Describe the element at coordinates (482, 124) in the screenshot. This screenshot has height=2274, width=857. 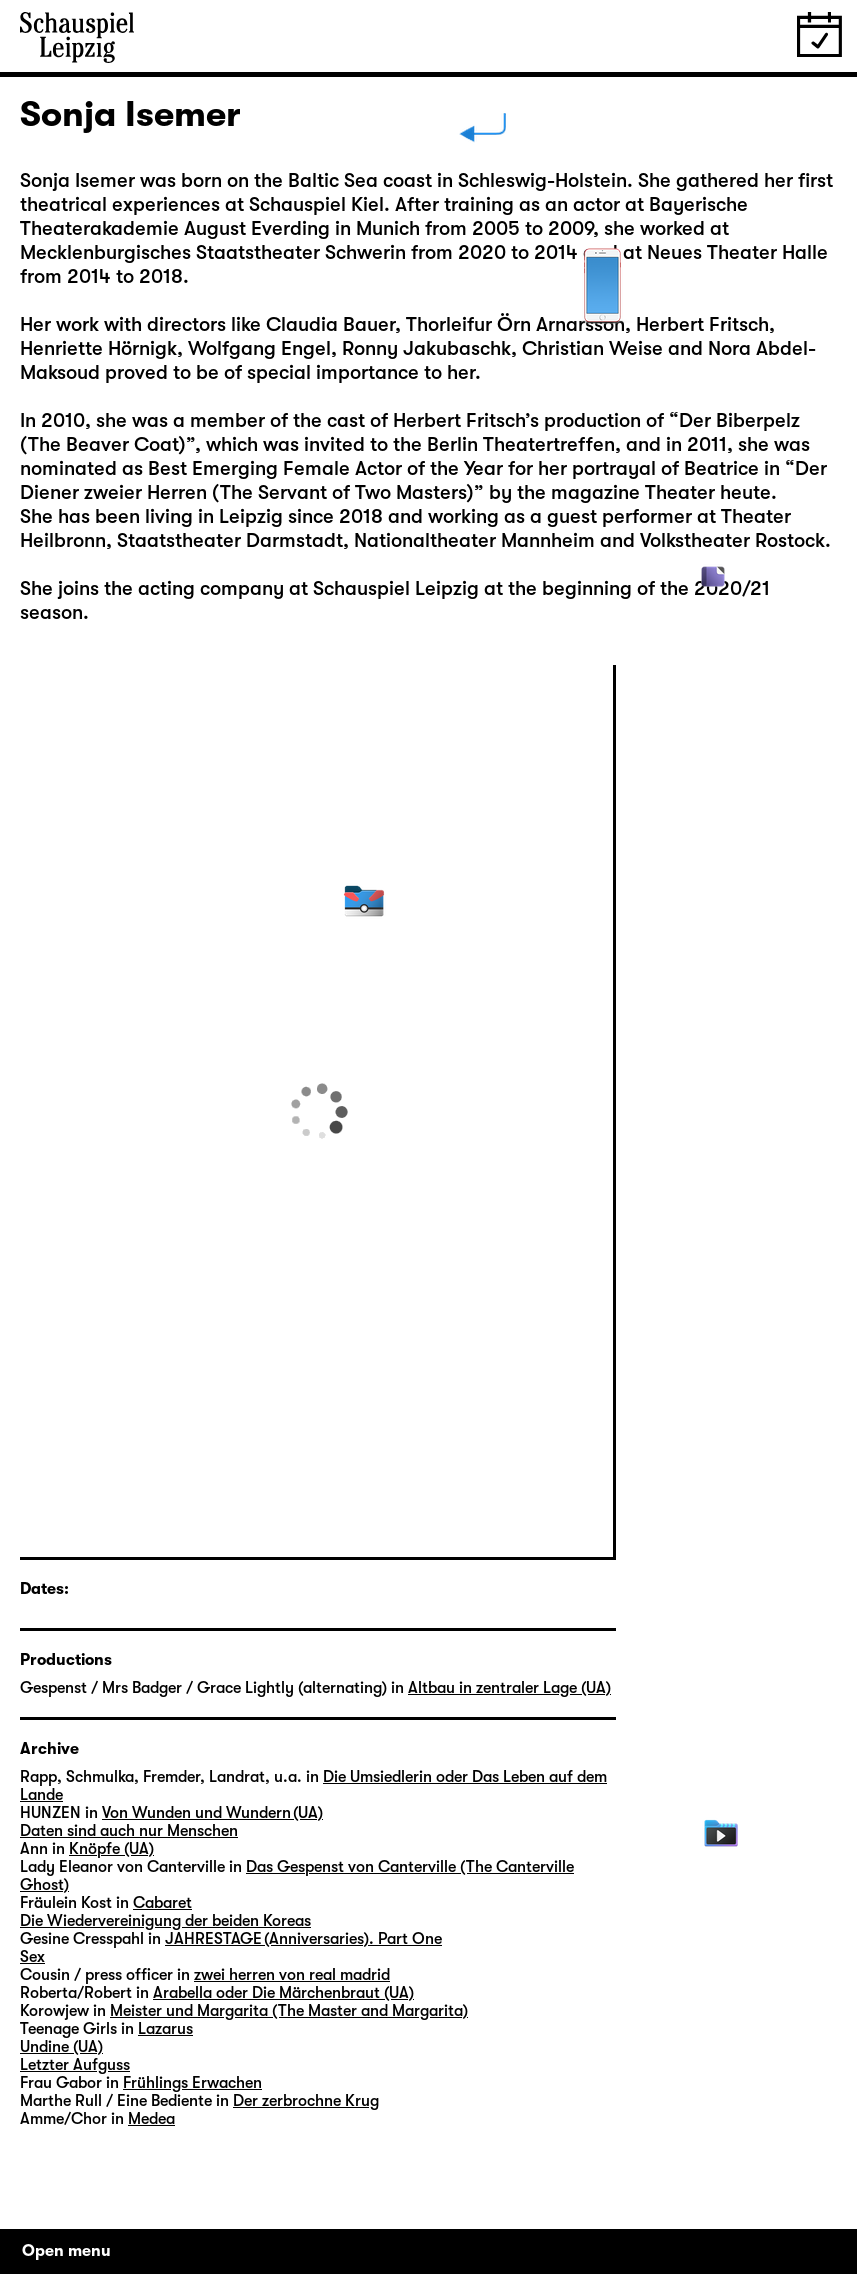
I see `reply to an email message` at that location.